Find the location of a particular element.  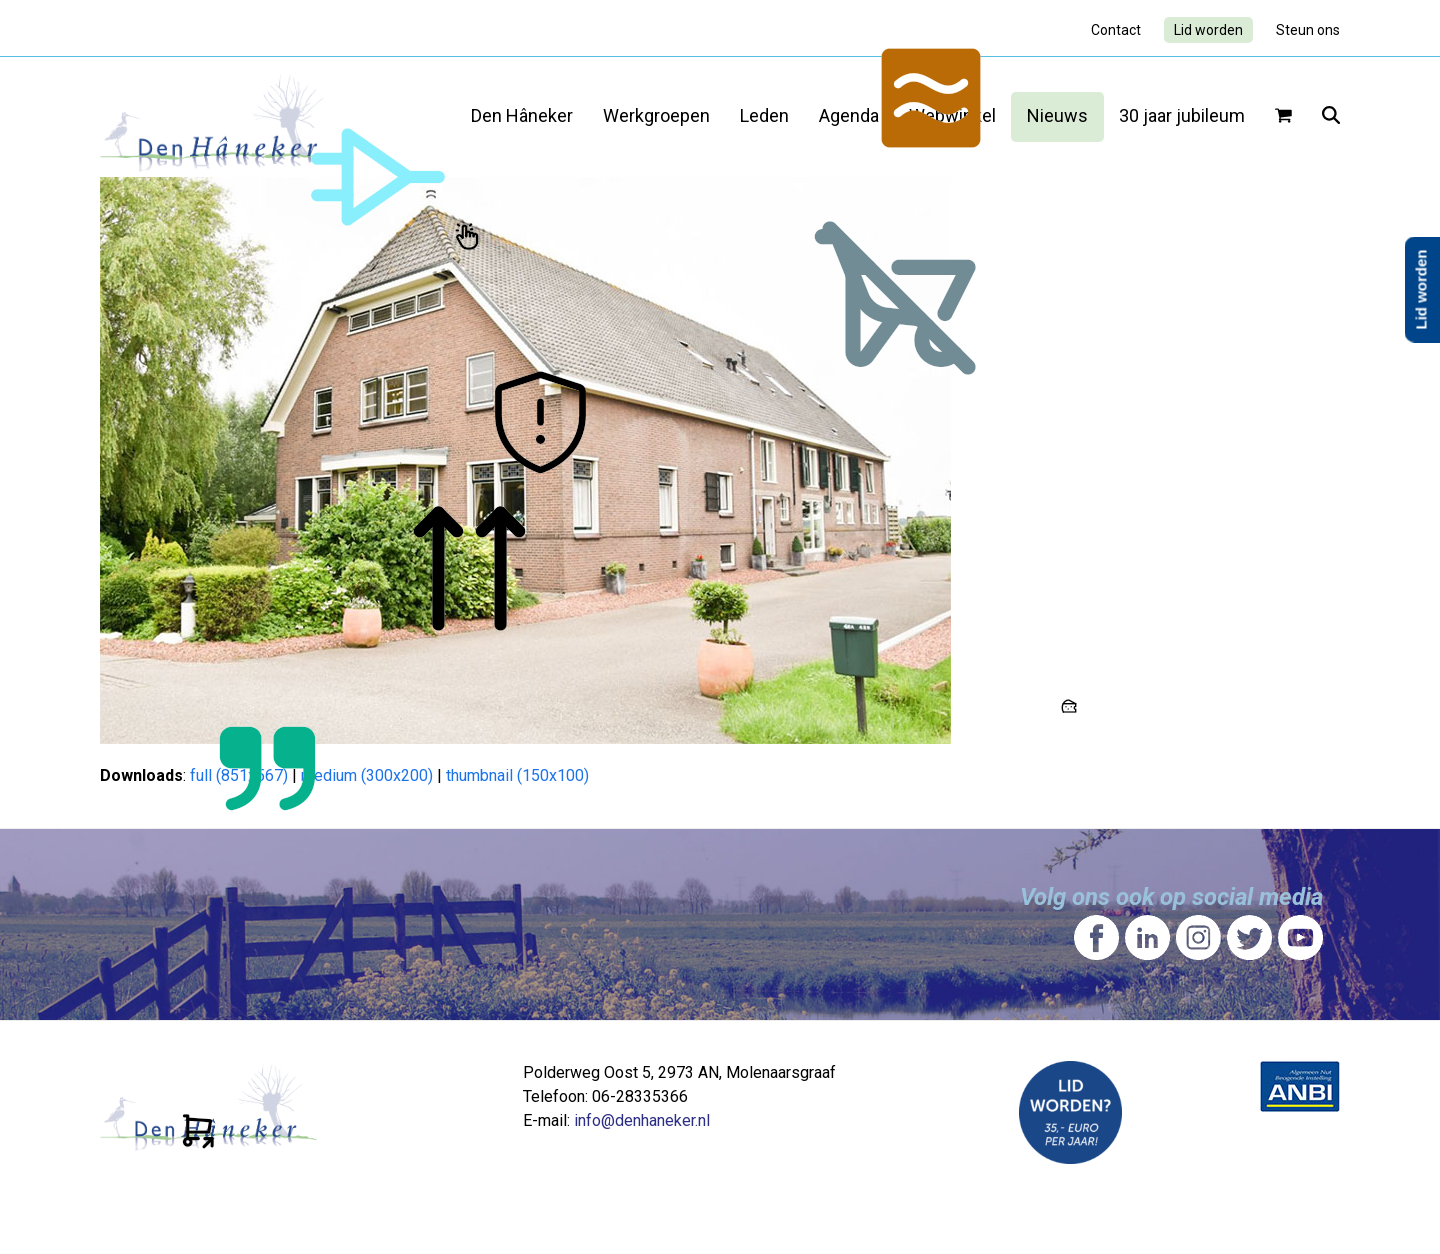

insert a quotation or blockquote is located at coordinates (267, 768).